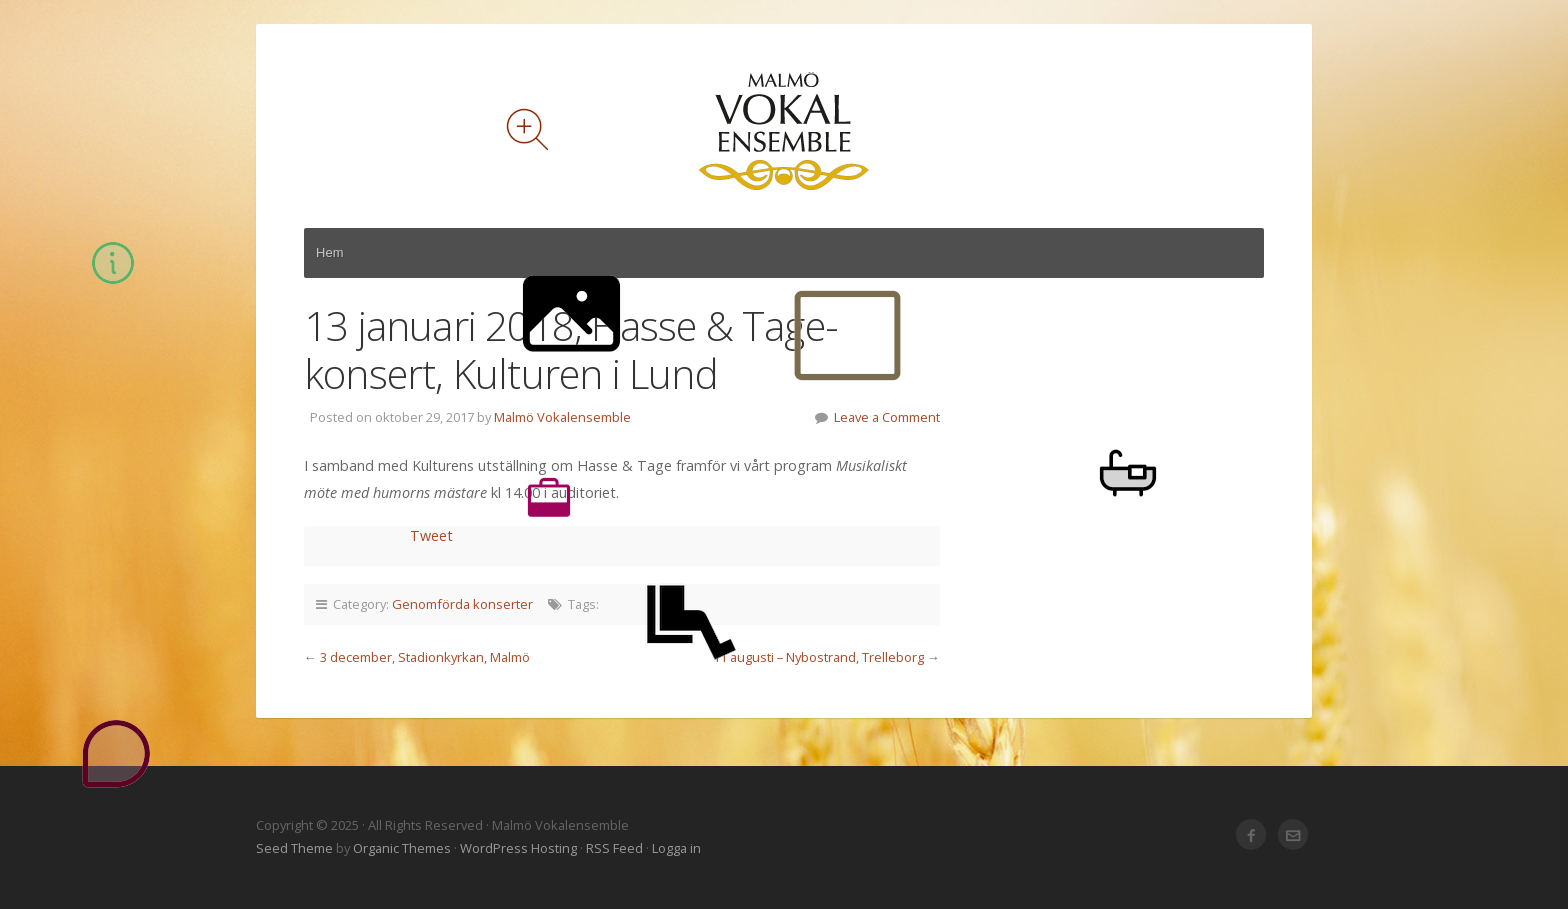  What do you see at coordinates (549, 499) in the screenshot?
I see `access travel or trip planning features` at bounding box center [549, 499].